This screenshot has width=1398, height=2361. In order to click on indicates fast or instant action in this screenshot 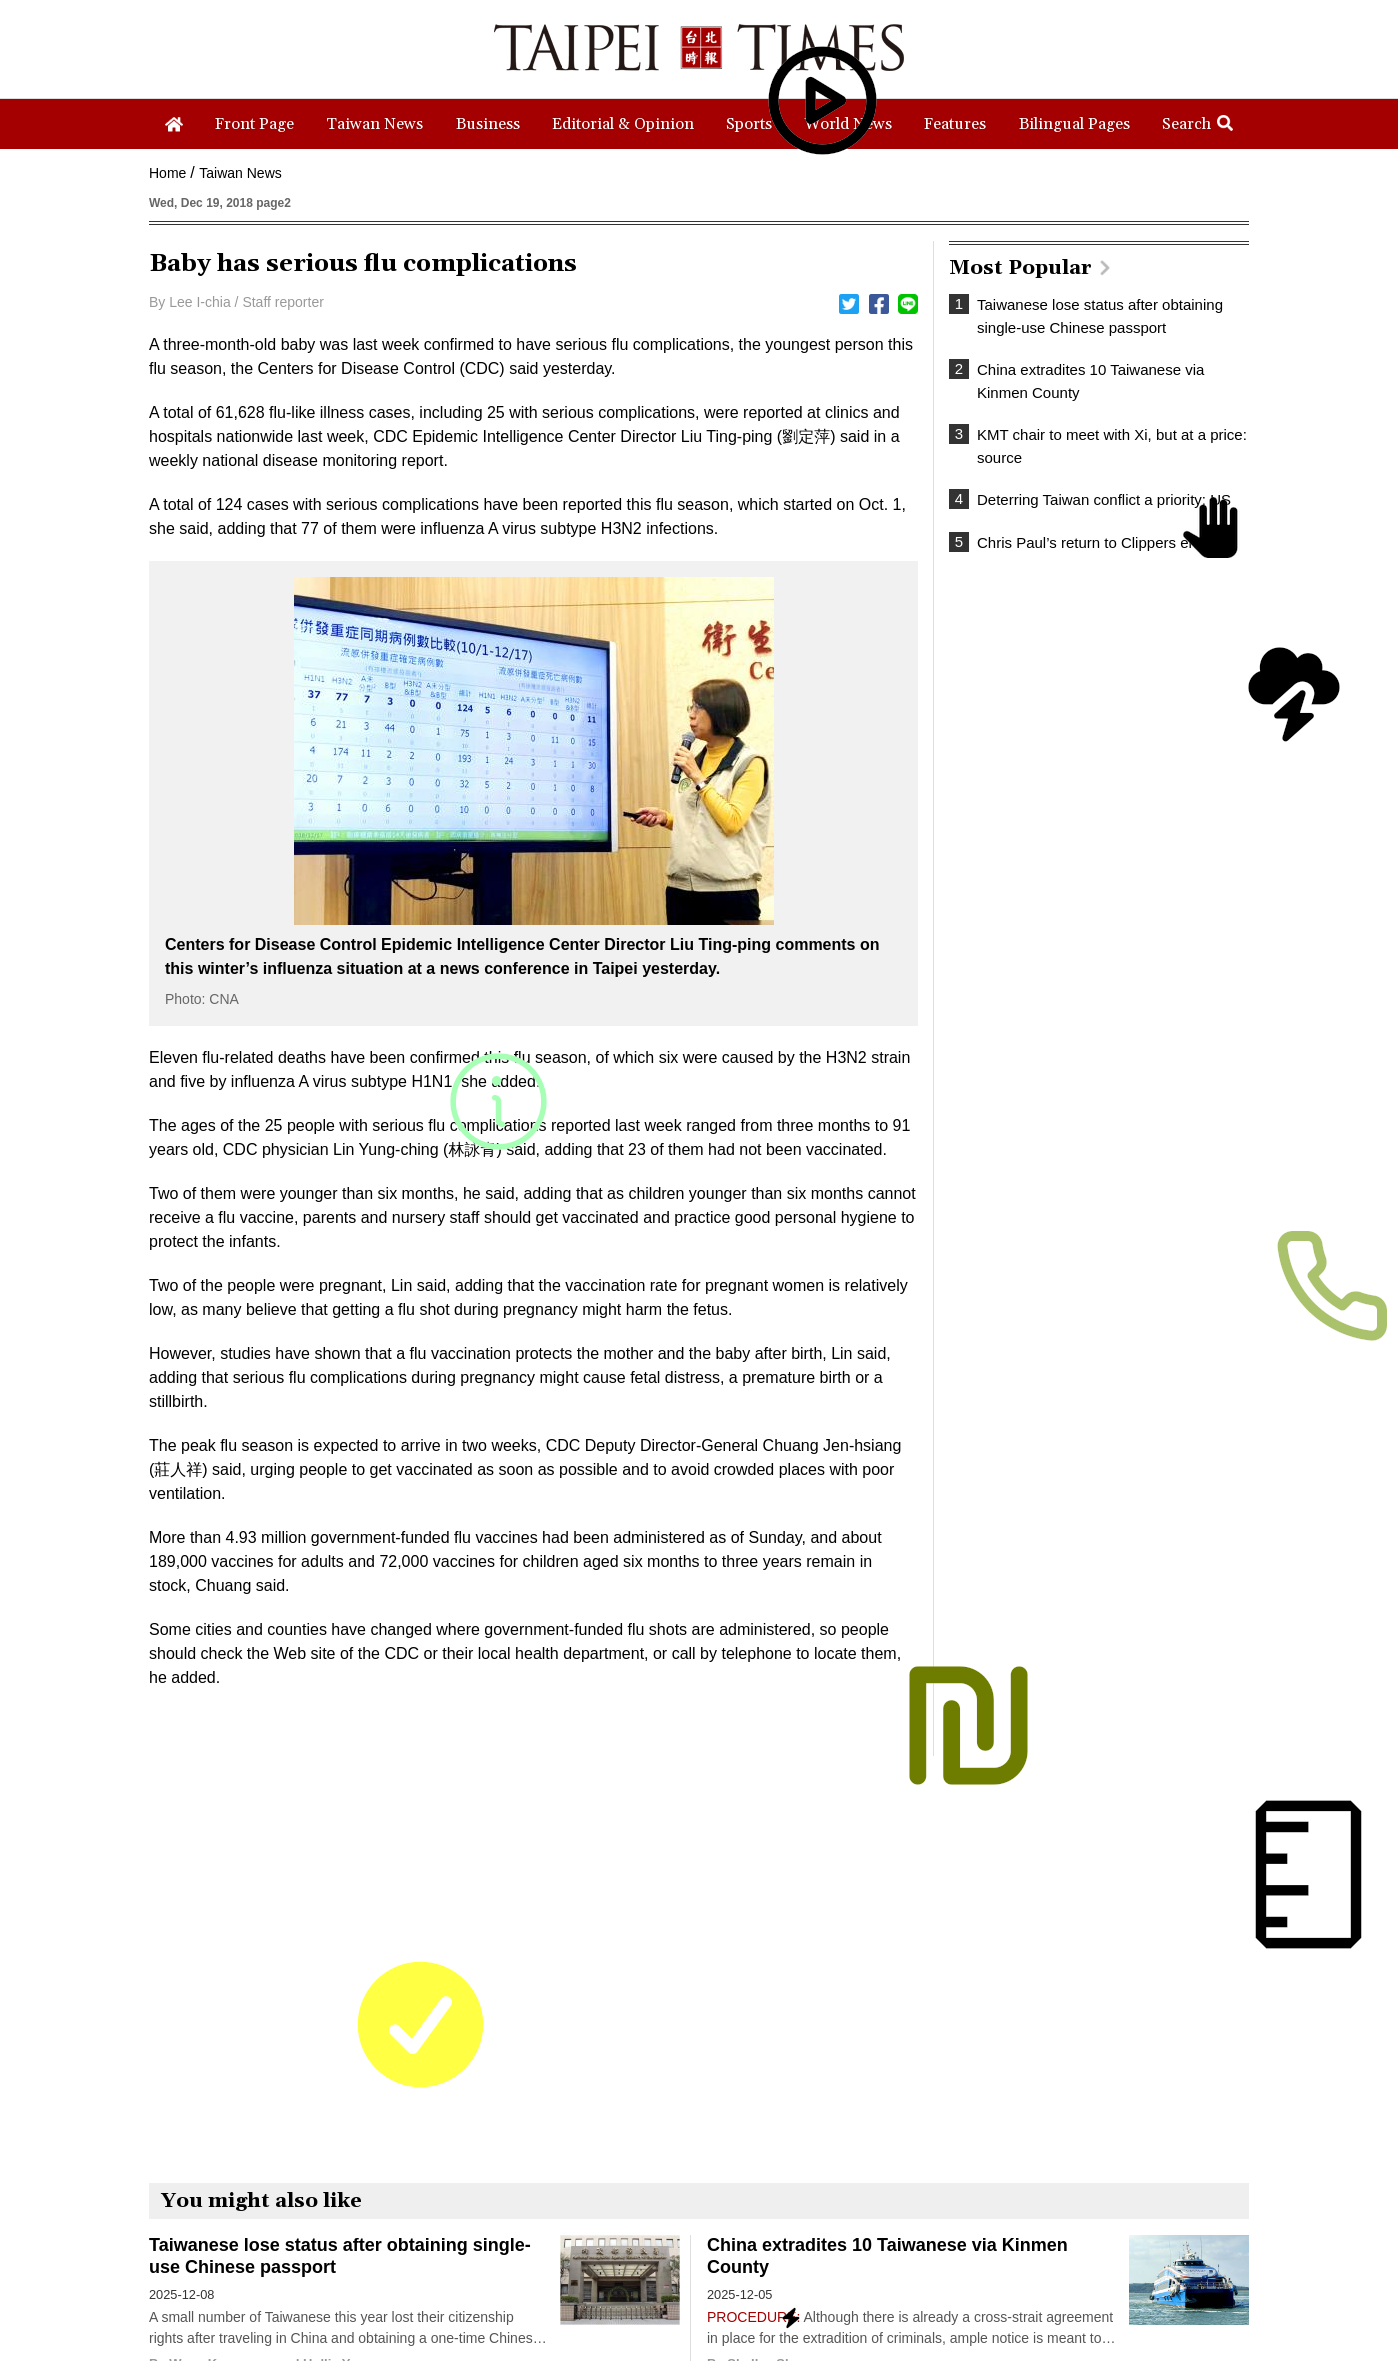, I will do `click(791, 2318)`.